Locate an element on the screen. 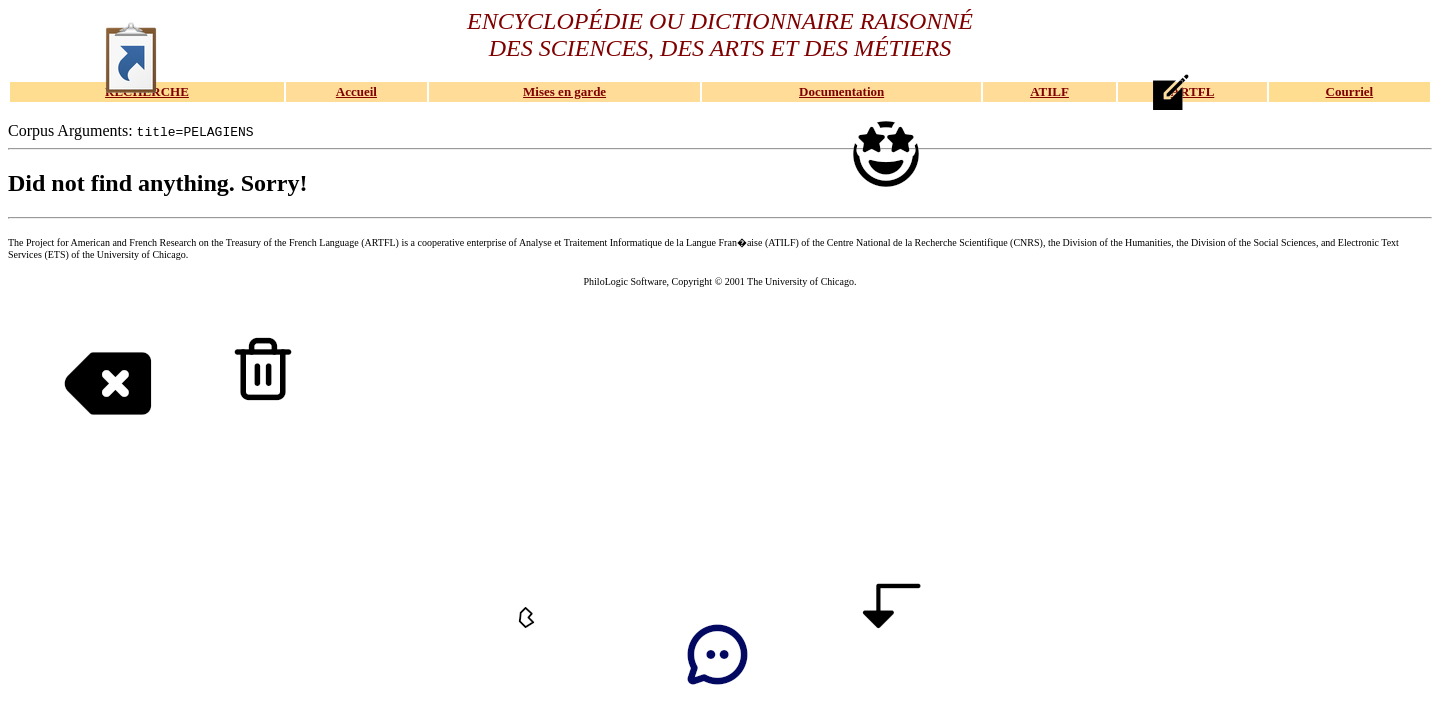 Image resolution: width=1440 pixels, height=720 pixels. go back and down in navigation is located at coordinates (889, 601).